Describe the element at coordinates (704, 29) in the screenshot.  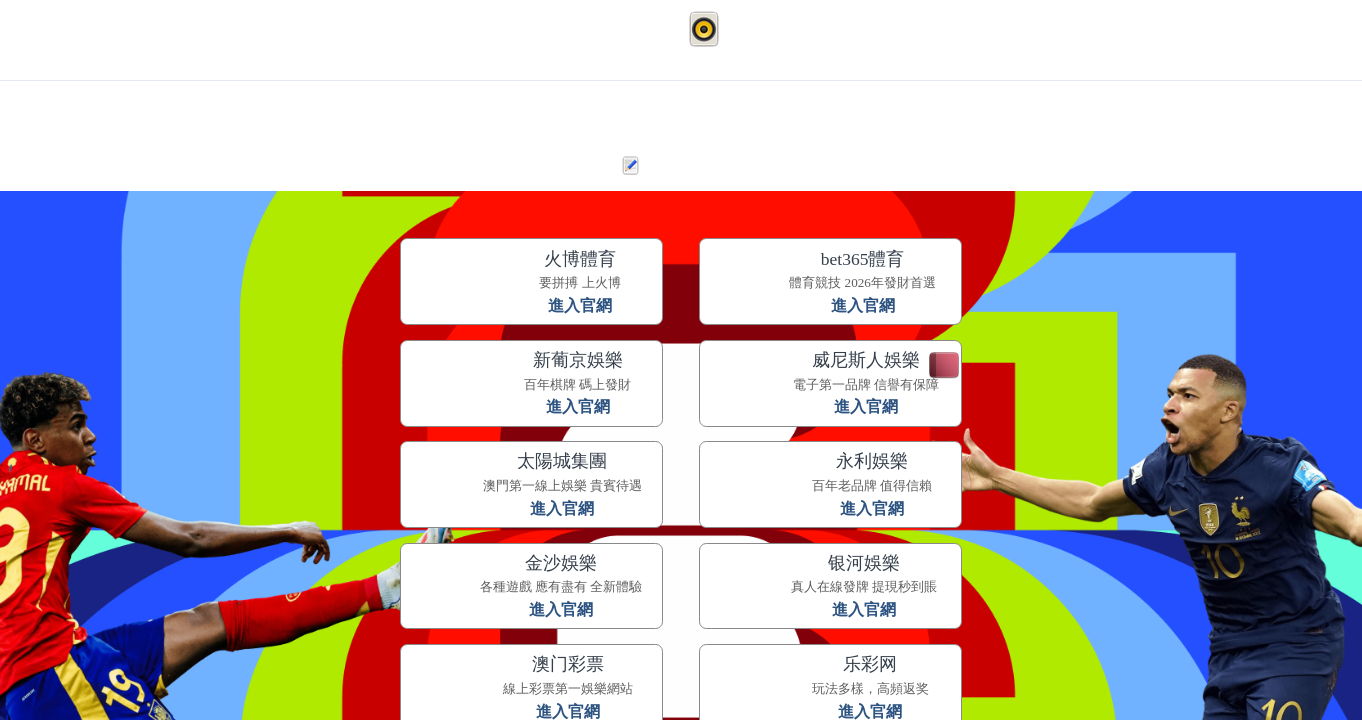
I see `open rhythmbox music player` at that location.